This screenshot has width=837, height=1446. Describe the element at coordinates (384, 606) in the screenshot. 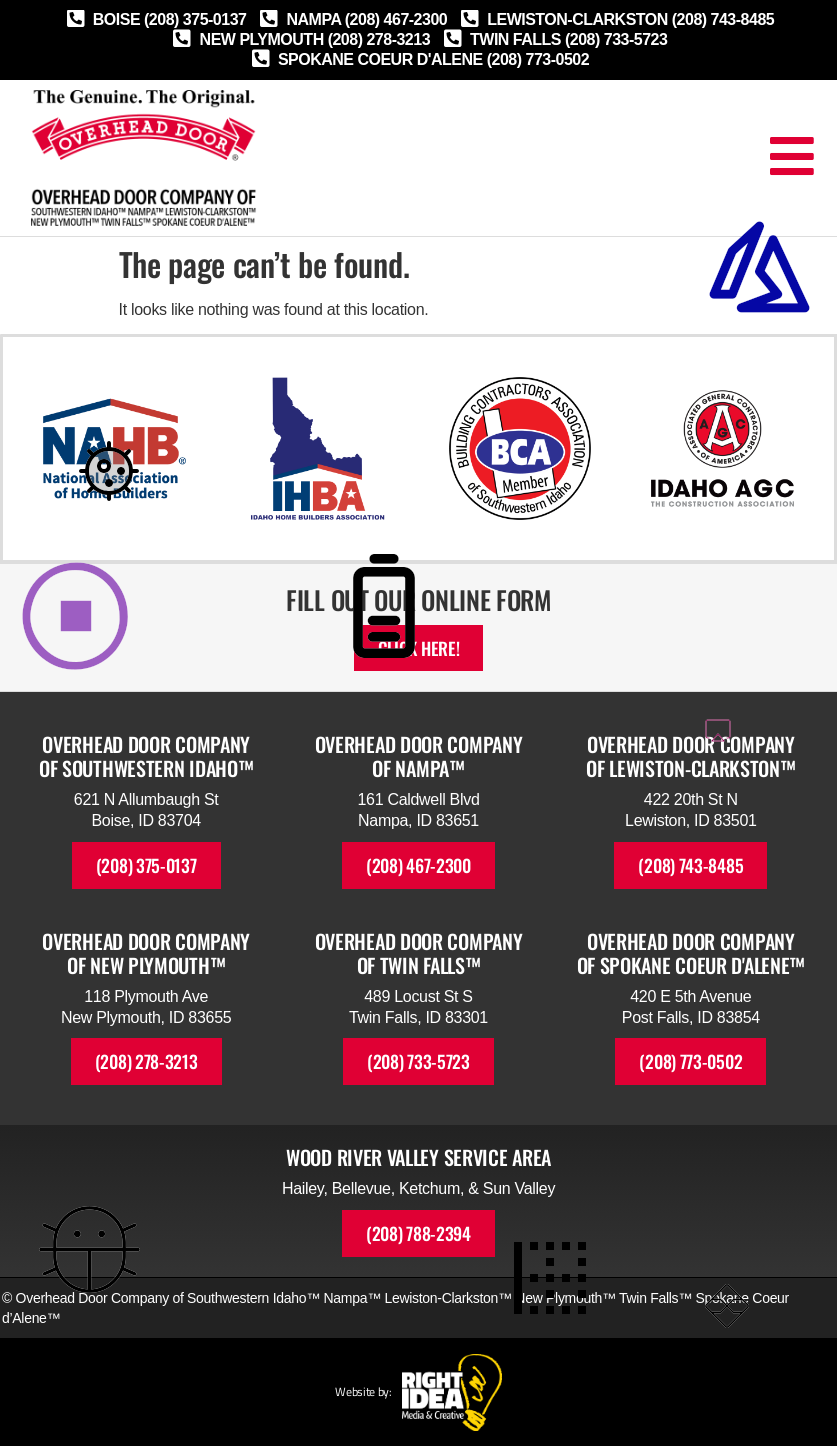

I see `indicates medium battery level` at that location.